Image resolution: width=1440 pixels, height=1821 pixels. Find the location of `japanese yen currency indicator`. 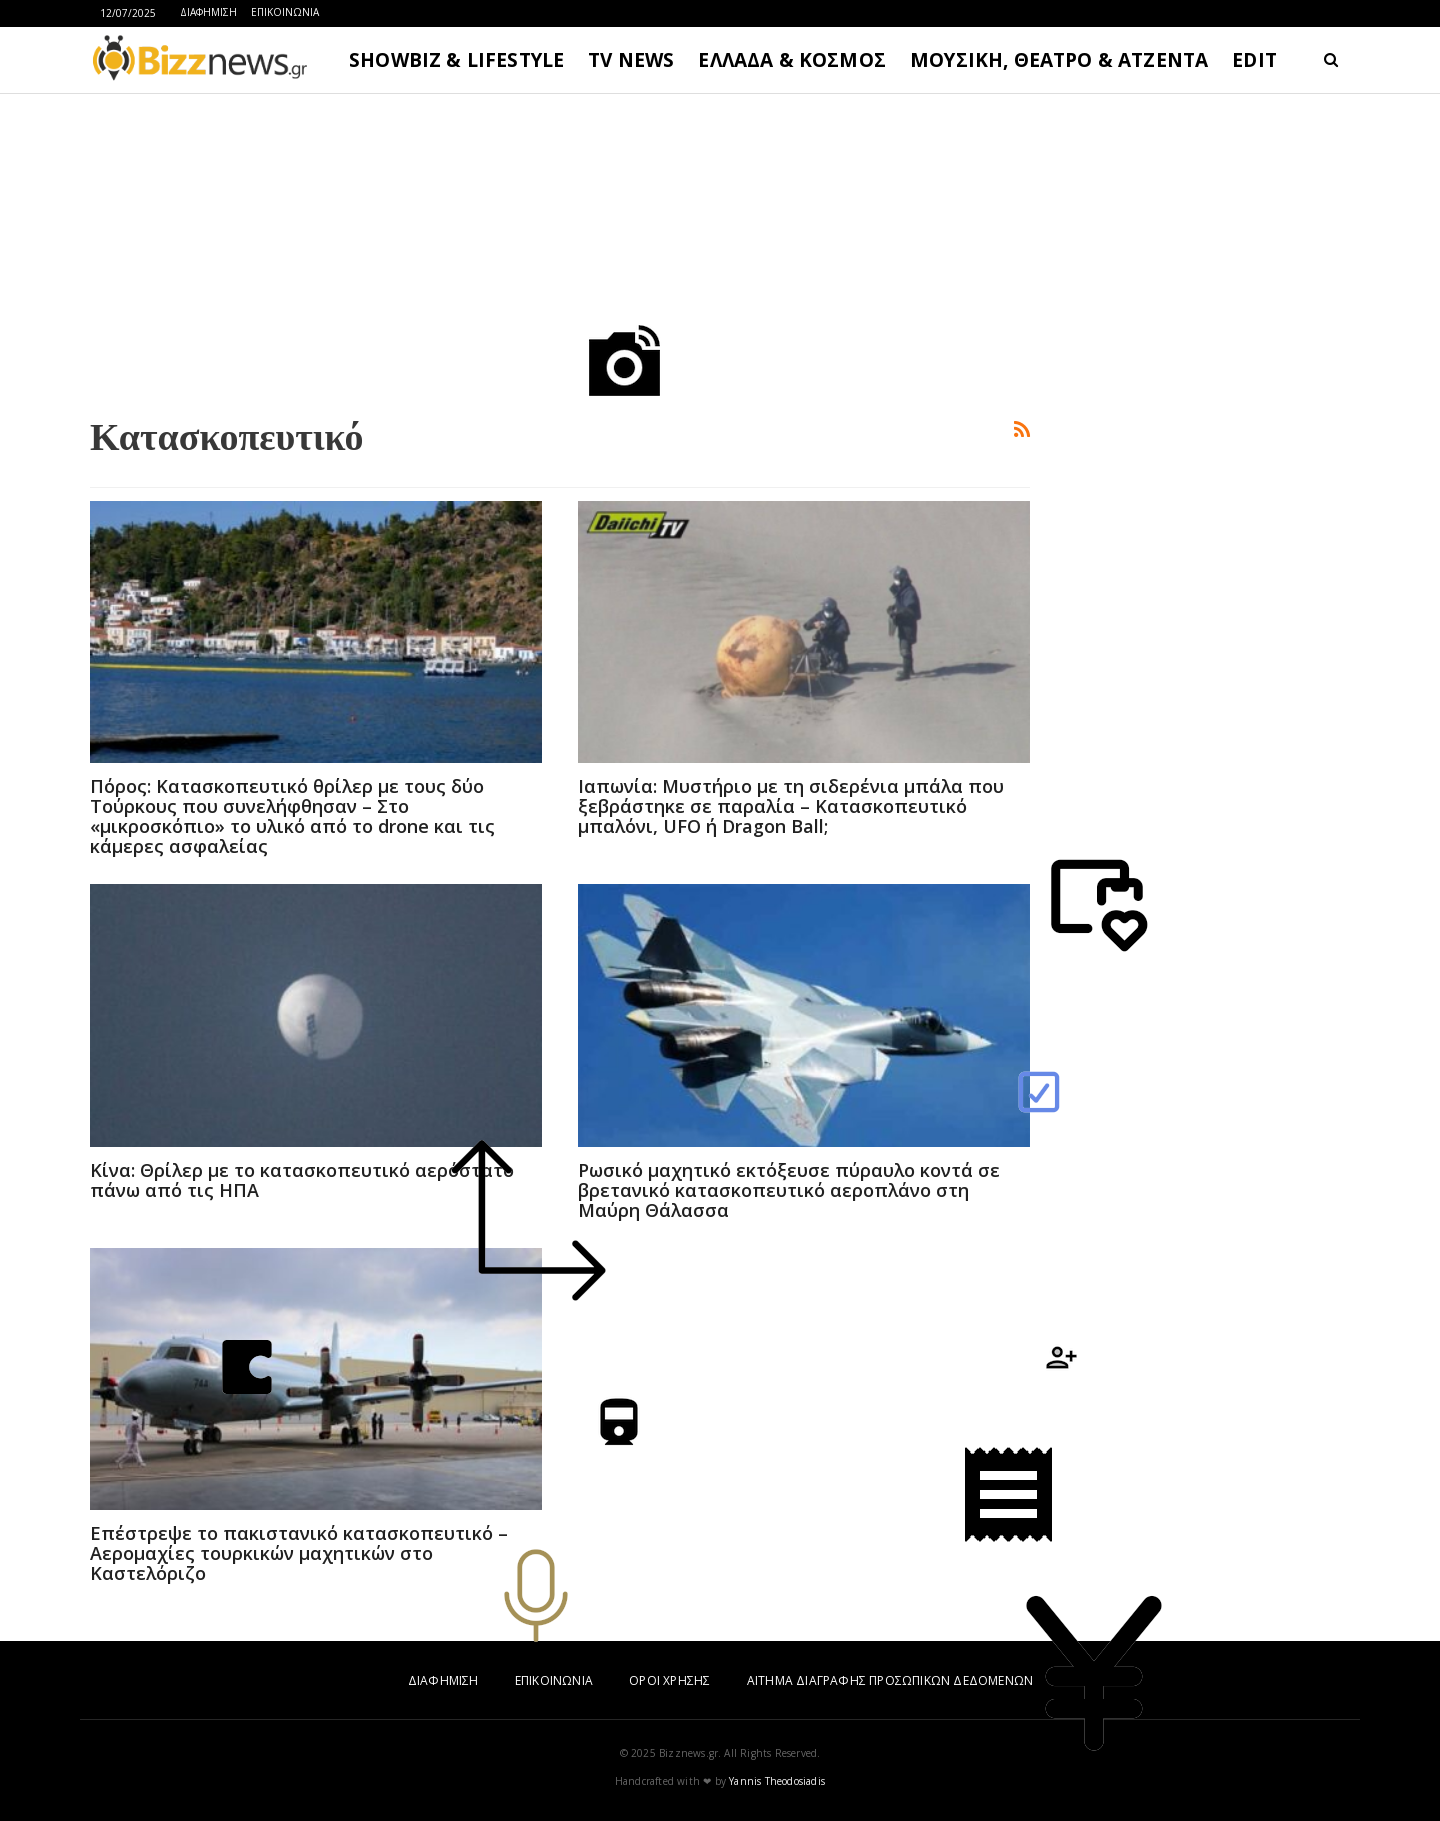

japanese yen currency indicator is located at coordinates (1094, 1670).